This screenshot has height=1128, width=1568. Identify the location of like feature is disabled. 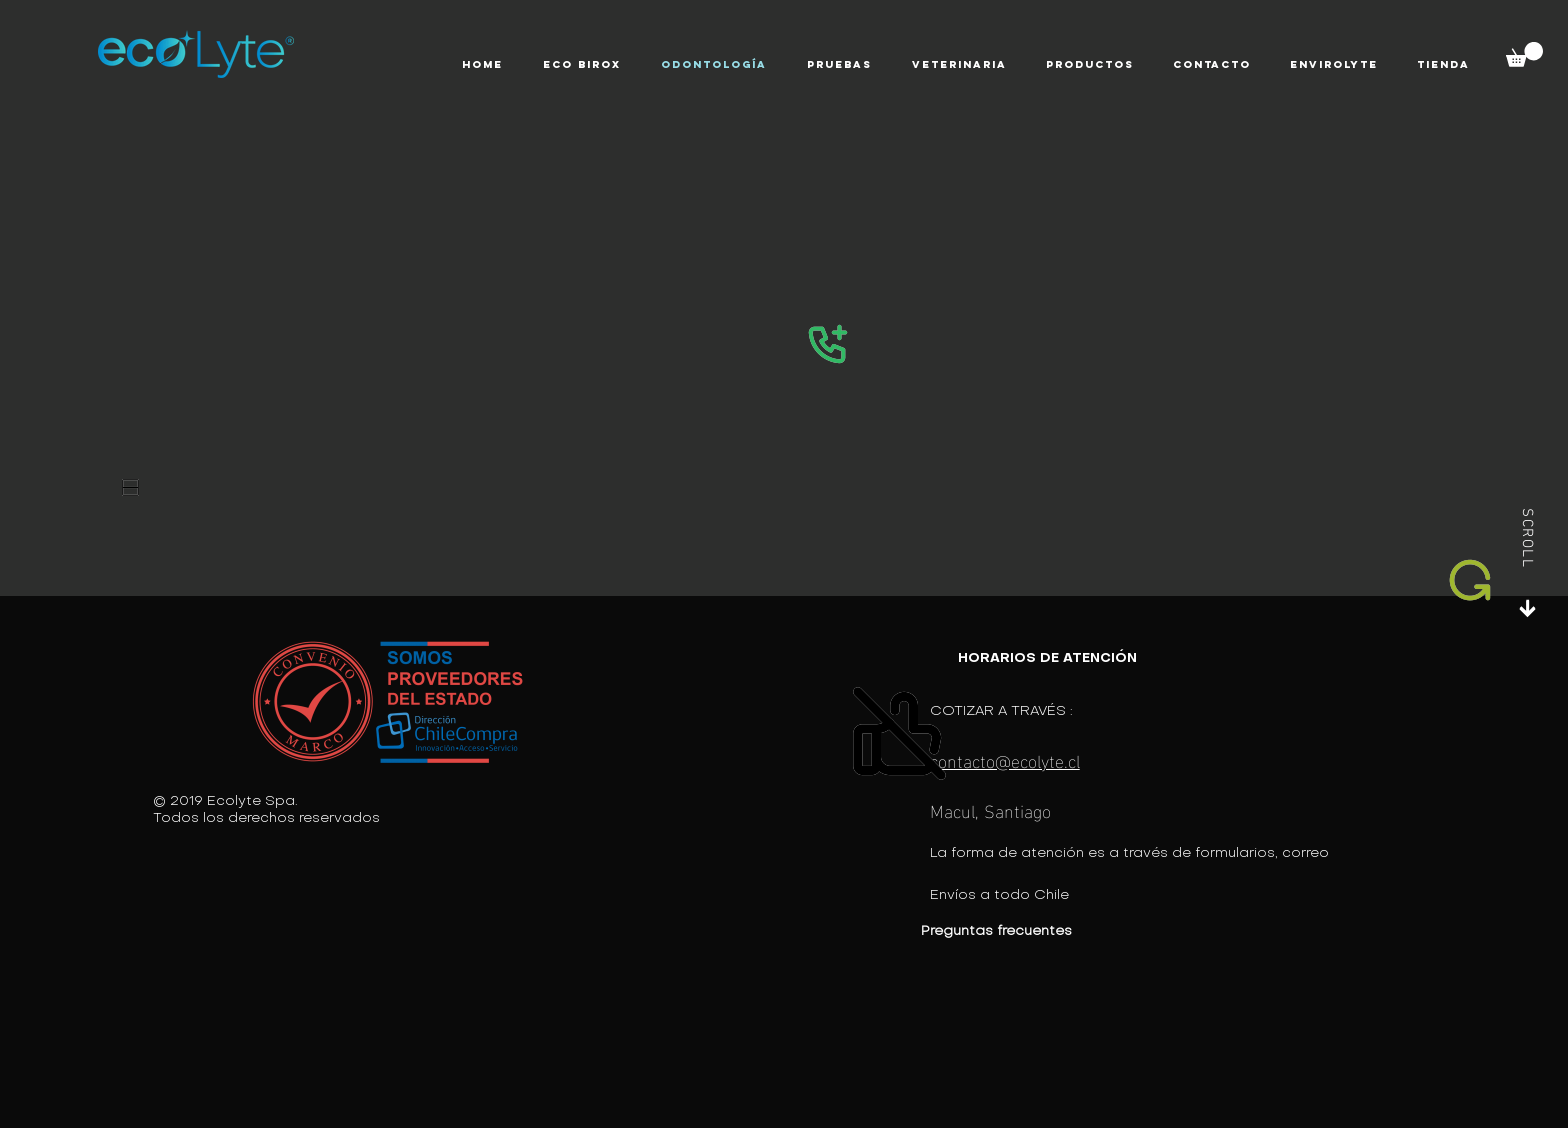
(899, 733).